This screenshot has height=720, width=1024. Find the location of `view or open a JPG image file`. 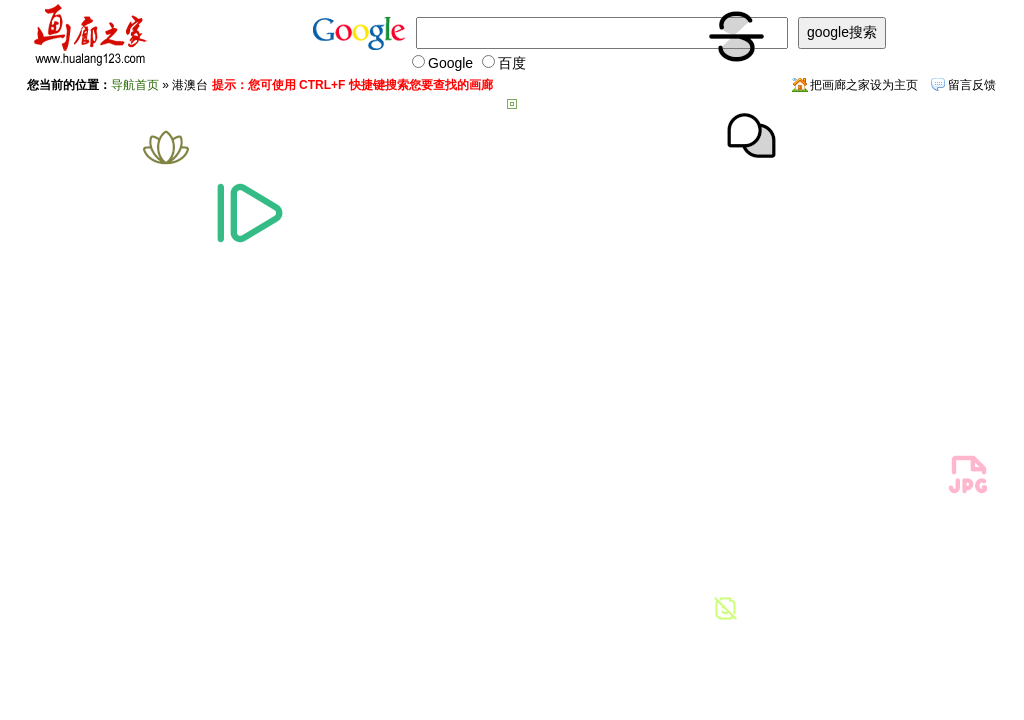

view or open a JPG image file is located at coordinates (969, 476).